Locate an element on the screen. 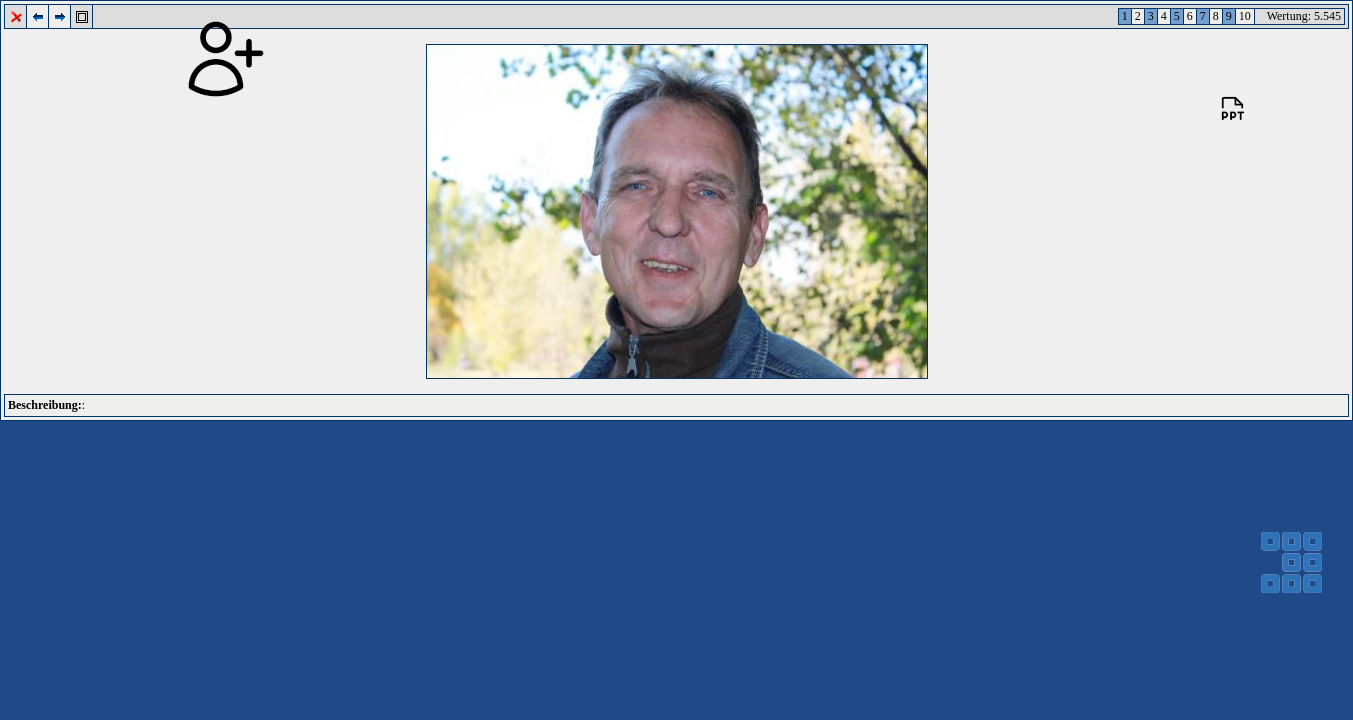 Image resolution: width=1353 pixels, height=720 pixels. pnpm package manager logo is located at coordinates (1291, 562).